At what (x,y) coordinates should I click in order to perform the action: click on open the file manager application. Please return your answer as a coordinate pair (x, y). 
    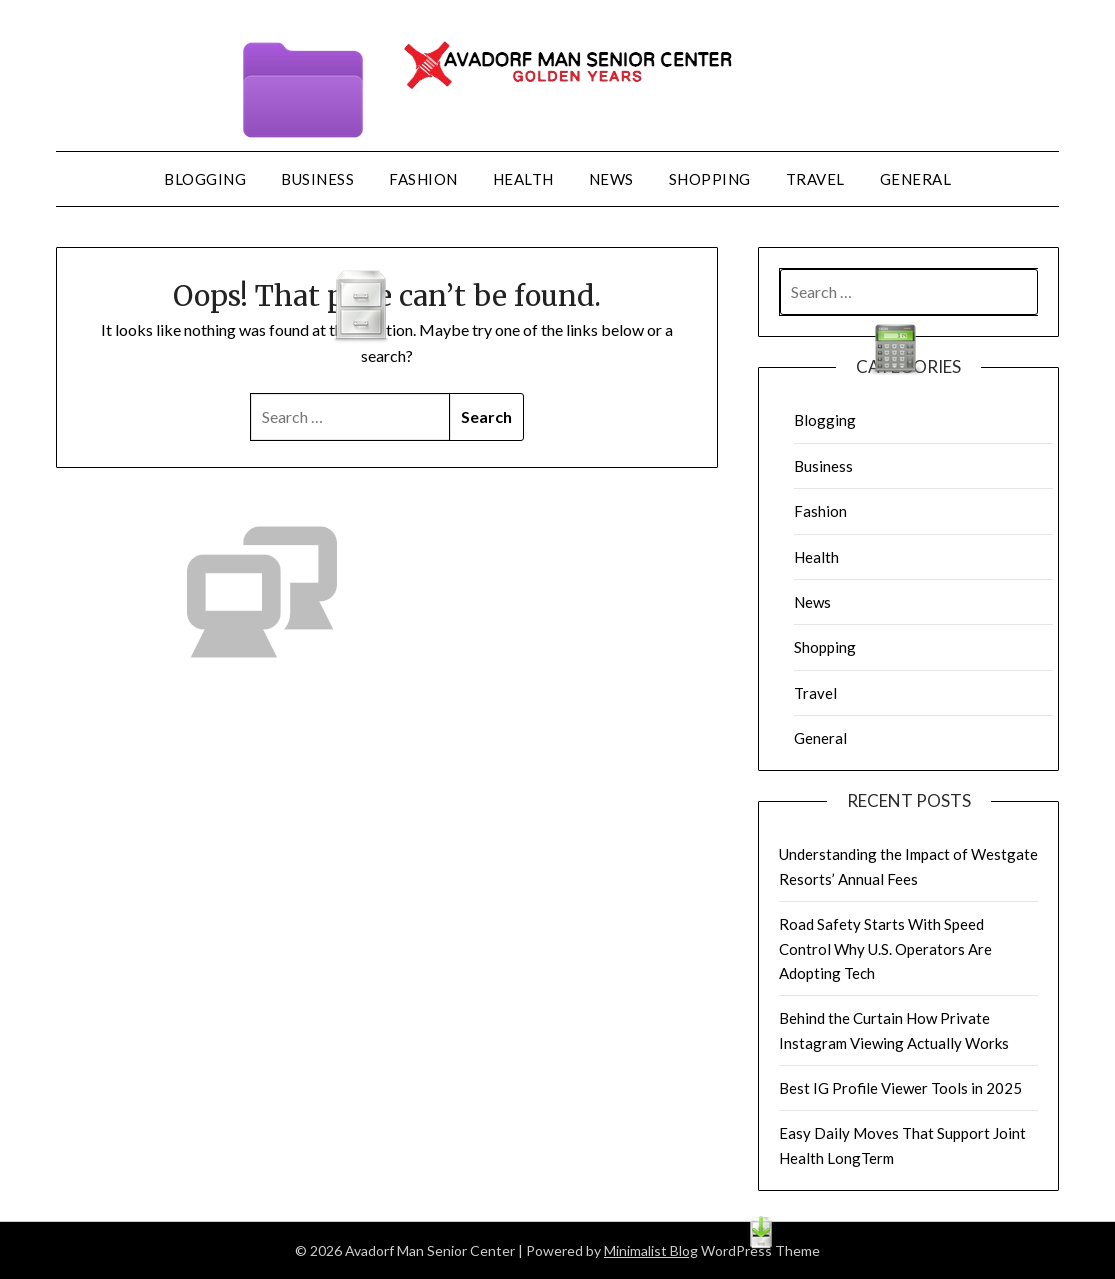
    Looking at the image, I should click on (361, 307).